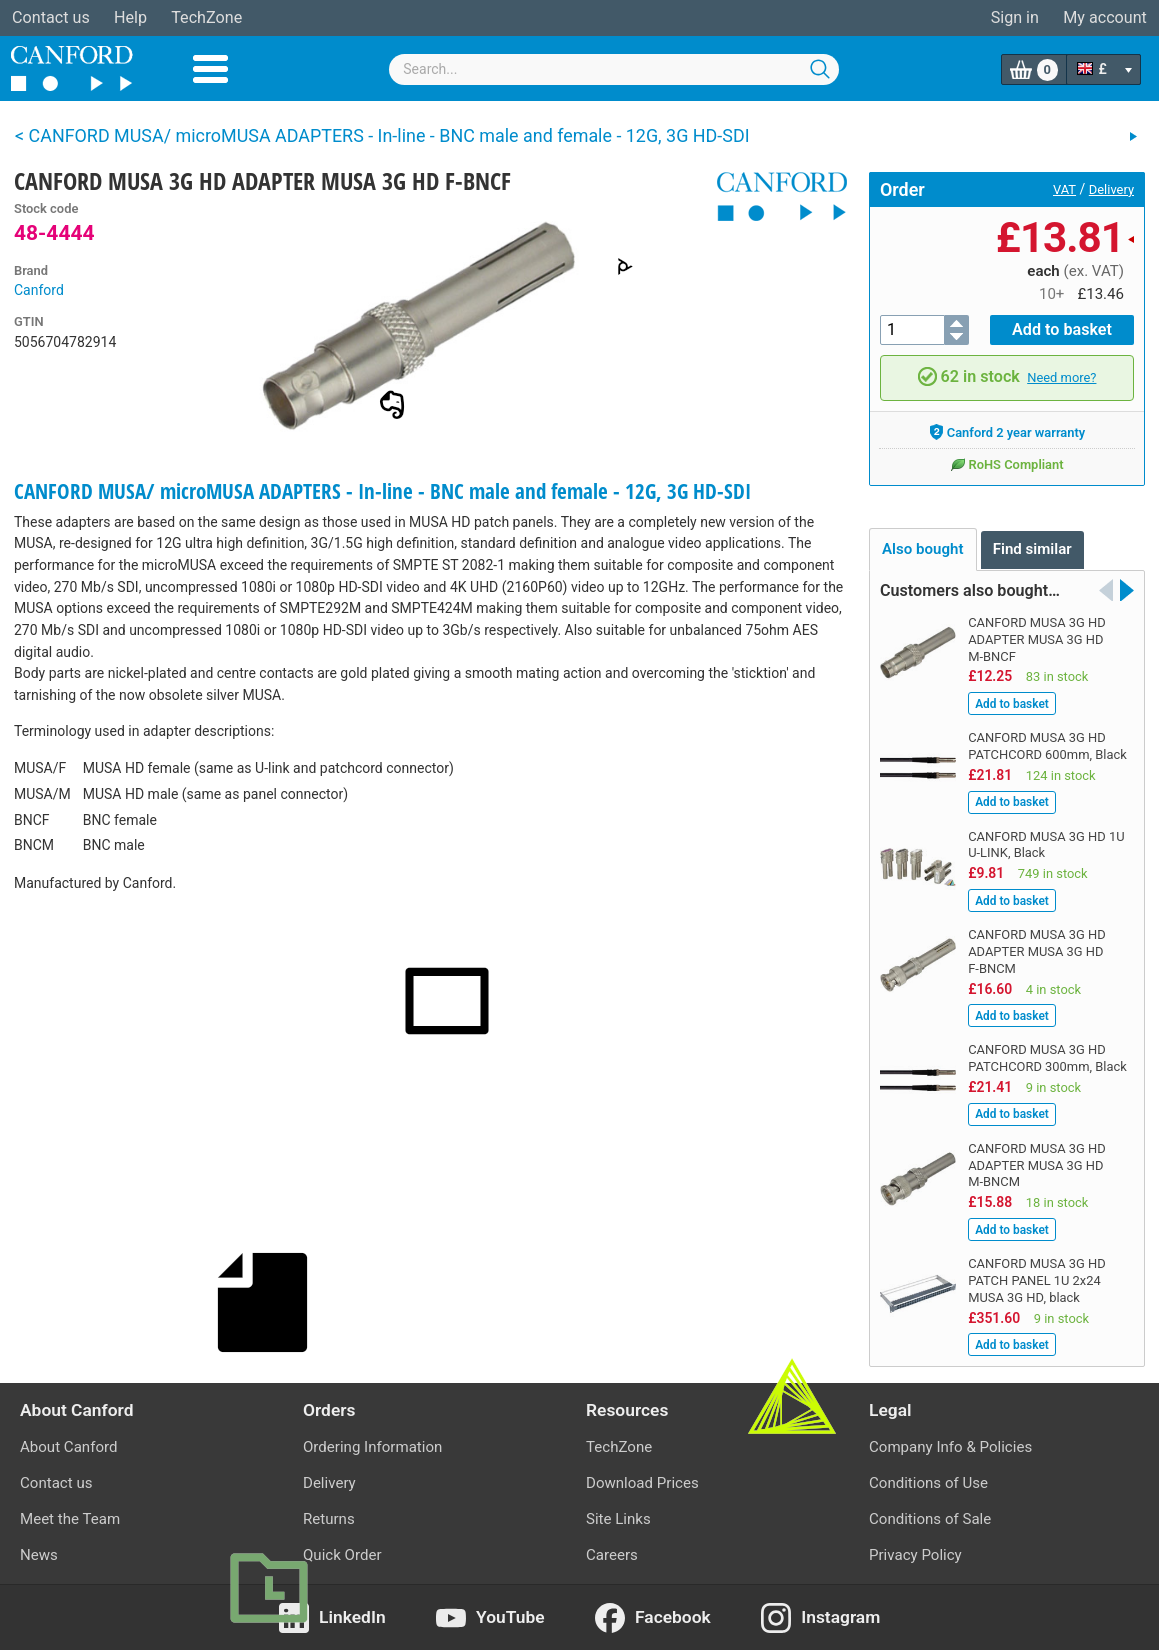 Image resolution: width=1159 pixels, height=1650 pixels. What do you see at coordinates (792, 1396) in the screenshot?
I see `open KNIME analytics platform` at bounding box center [792, 1396].